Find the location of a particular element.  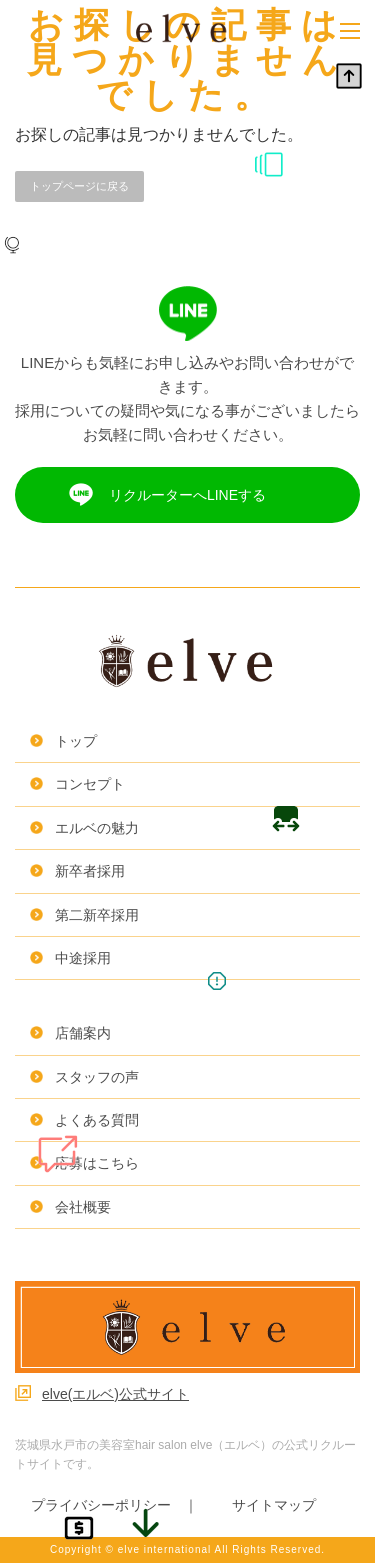

stop or halt current action is located at coordinates (217, 981).